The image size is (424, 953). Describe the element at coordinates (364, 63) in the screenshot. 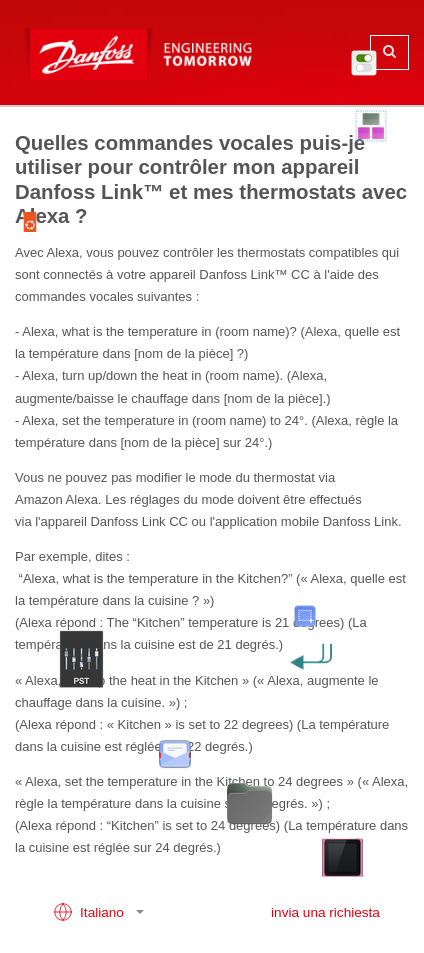

I see `open gnome tweaks to customize desktop settings` at that location.